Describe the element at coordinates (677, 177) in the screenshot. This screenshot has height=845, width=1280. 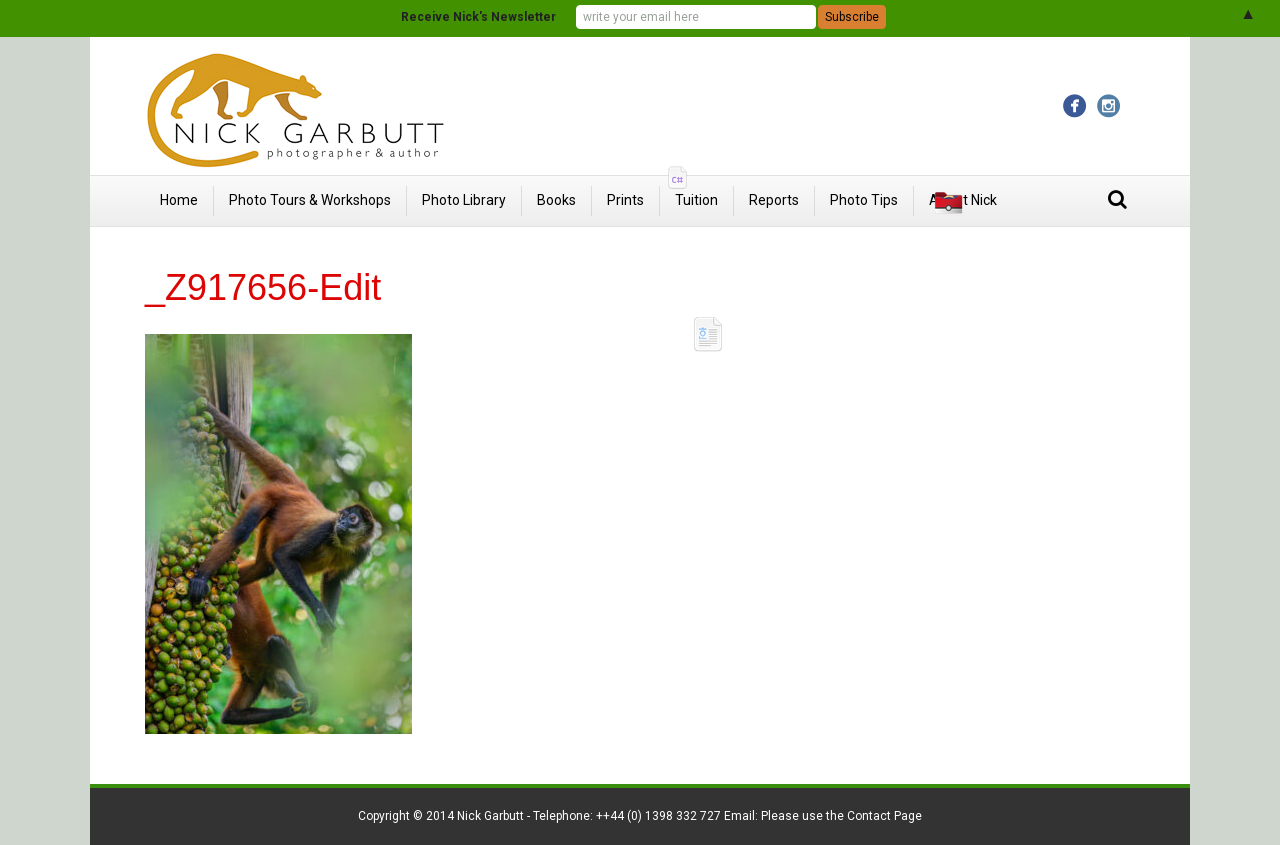
I see `a C# source code file` at that location.